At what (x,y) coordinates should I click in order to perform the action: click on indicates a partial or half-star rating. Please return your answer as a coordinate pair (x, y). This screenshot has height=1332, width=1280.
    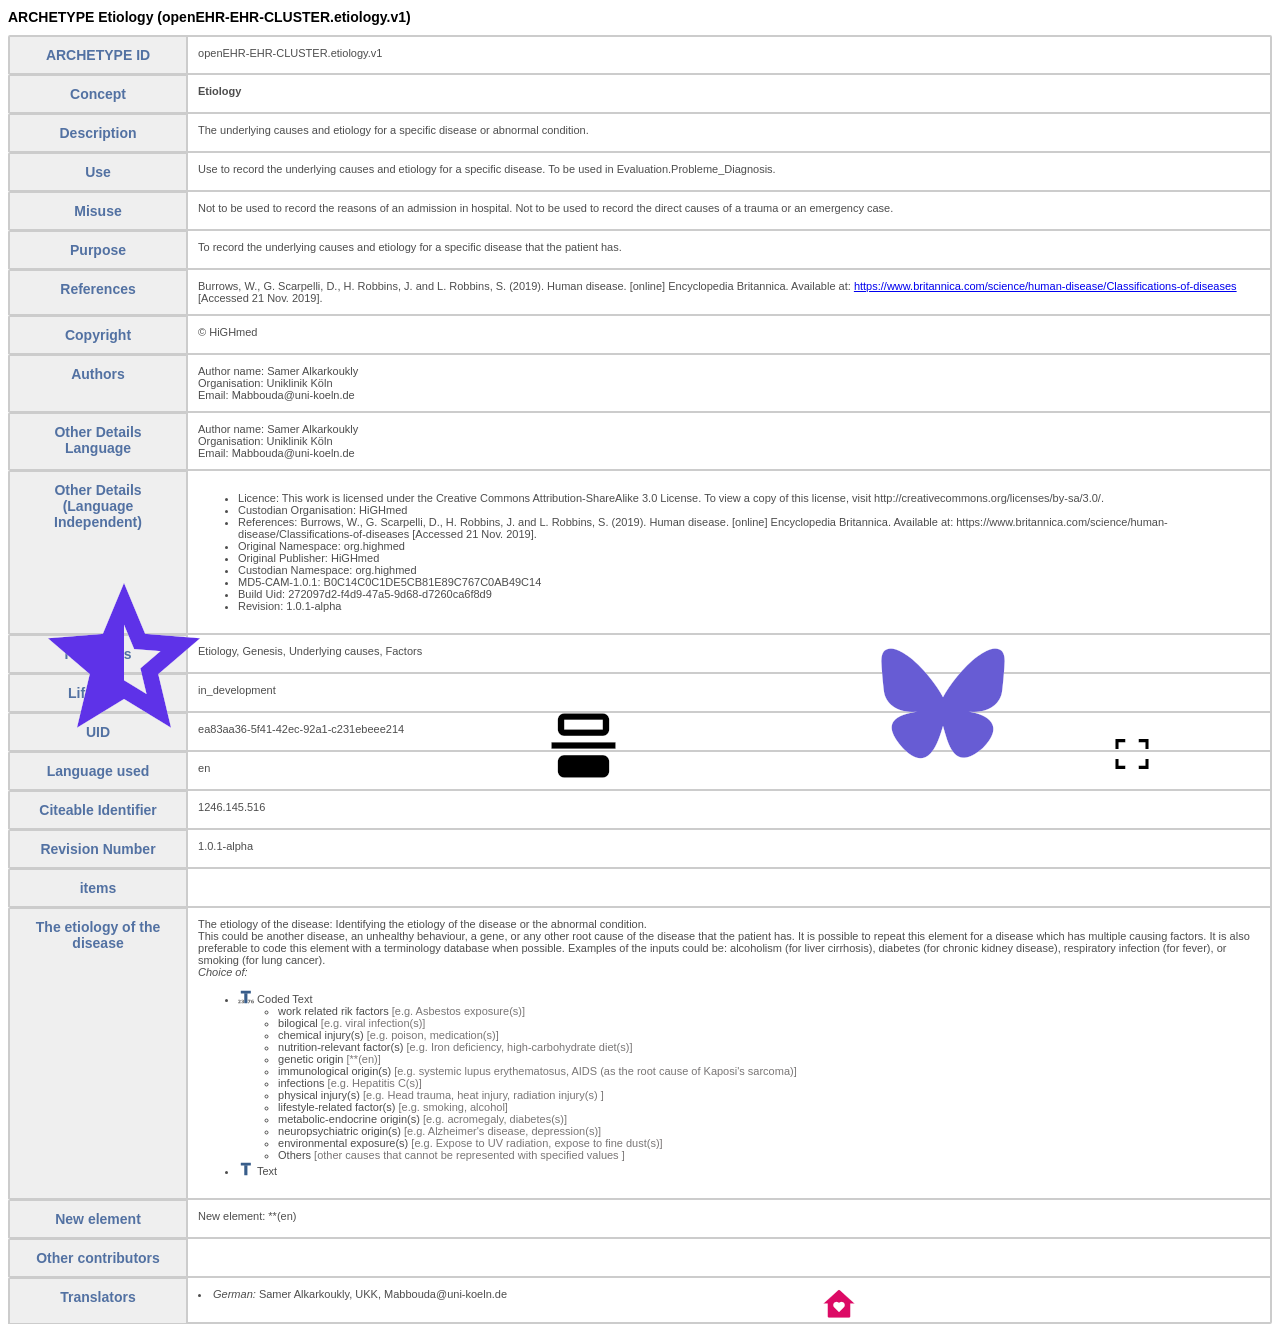
    Looking at the image, I should click on (124, 659).